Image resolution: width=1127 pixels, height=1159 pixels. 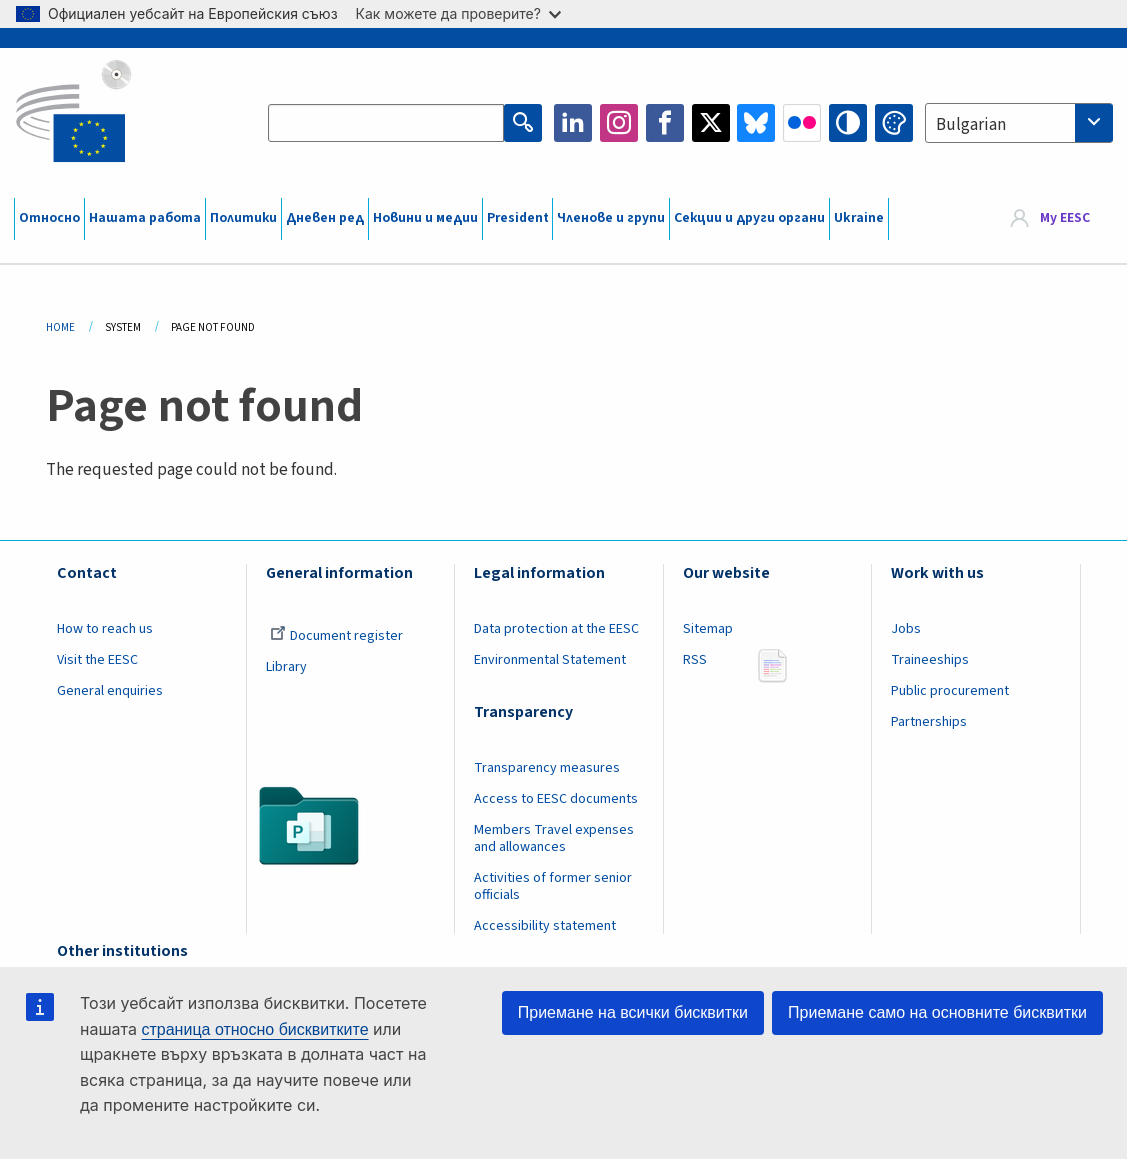 I want to click on indicates a DVD-R disc drive or media, so click(x=116, y=74).